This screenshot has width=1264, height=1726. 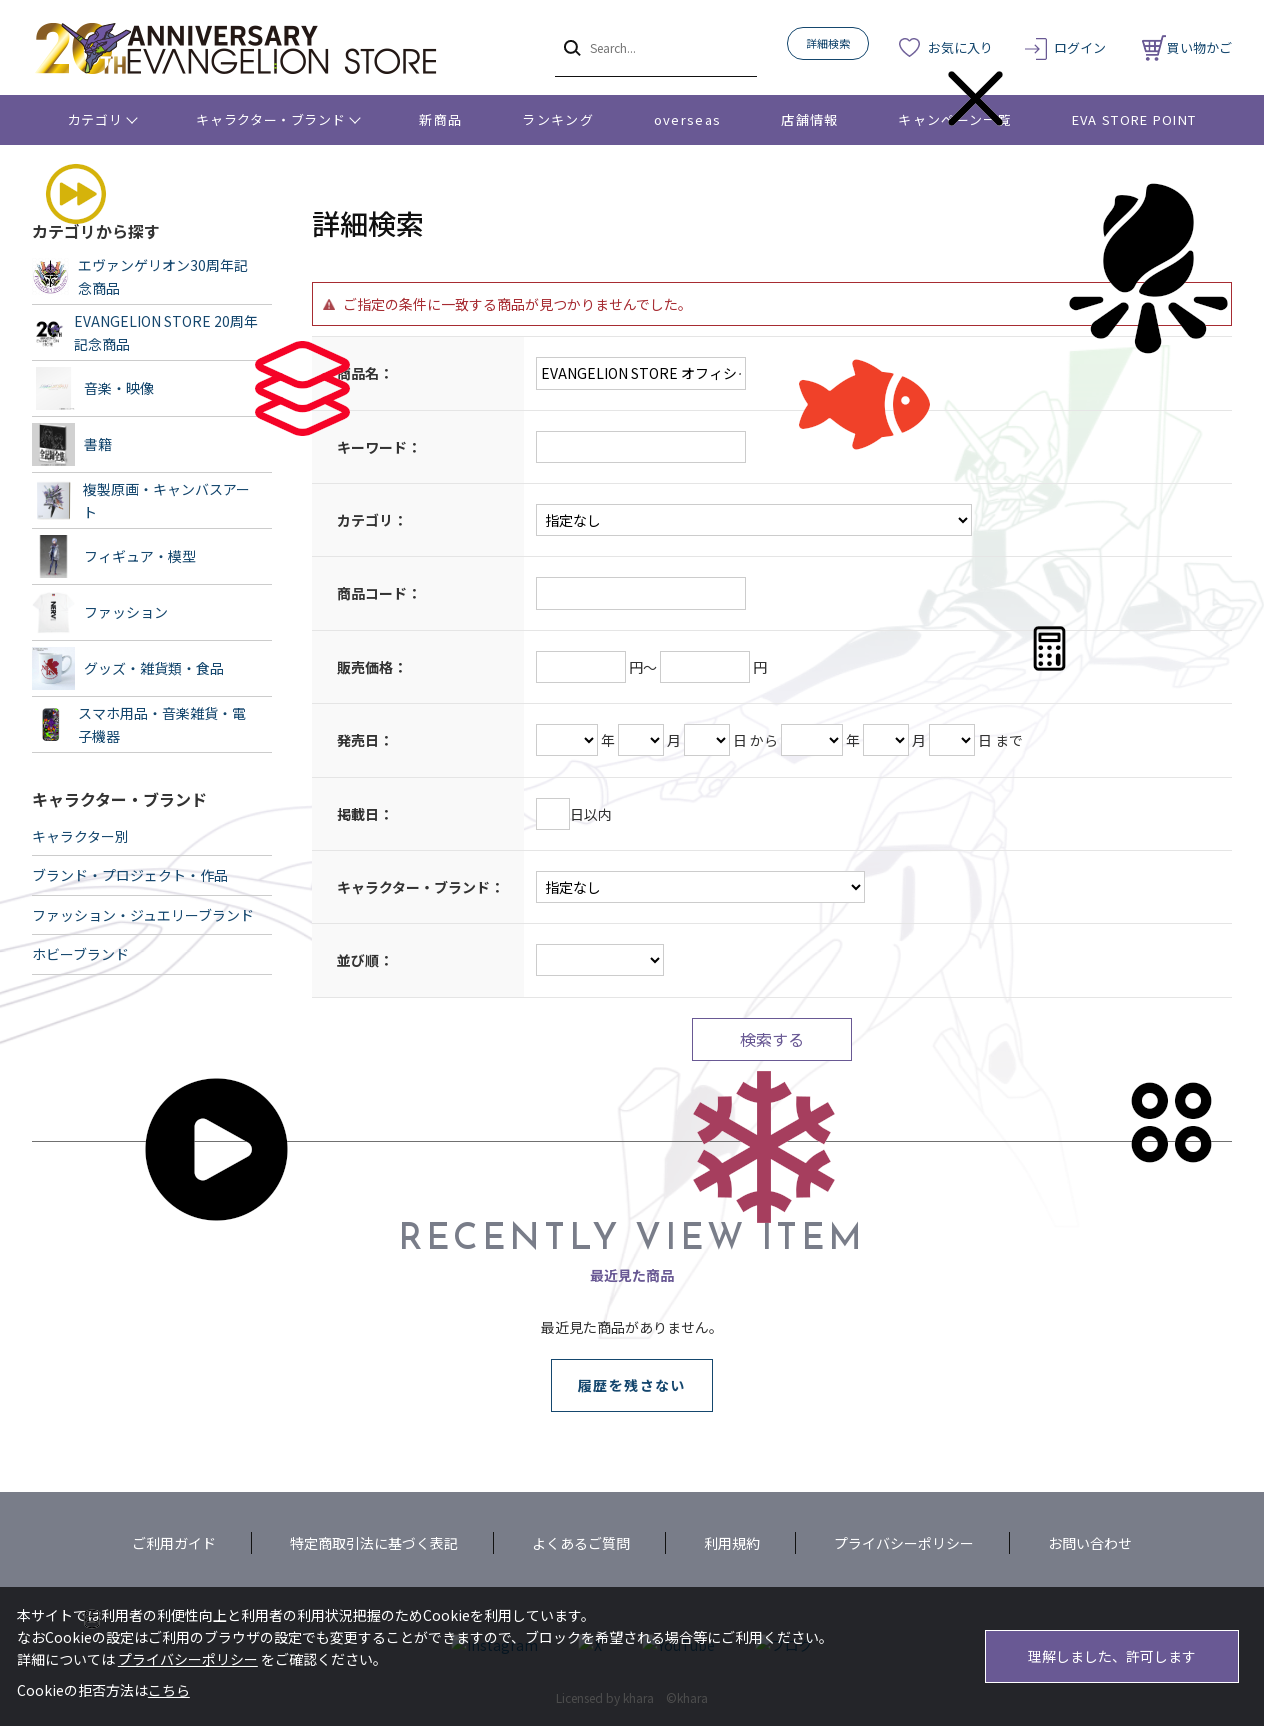 I want to click on access aquarium or fish-related features, so click(x=864, y=404).